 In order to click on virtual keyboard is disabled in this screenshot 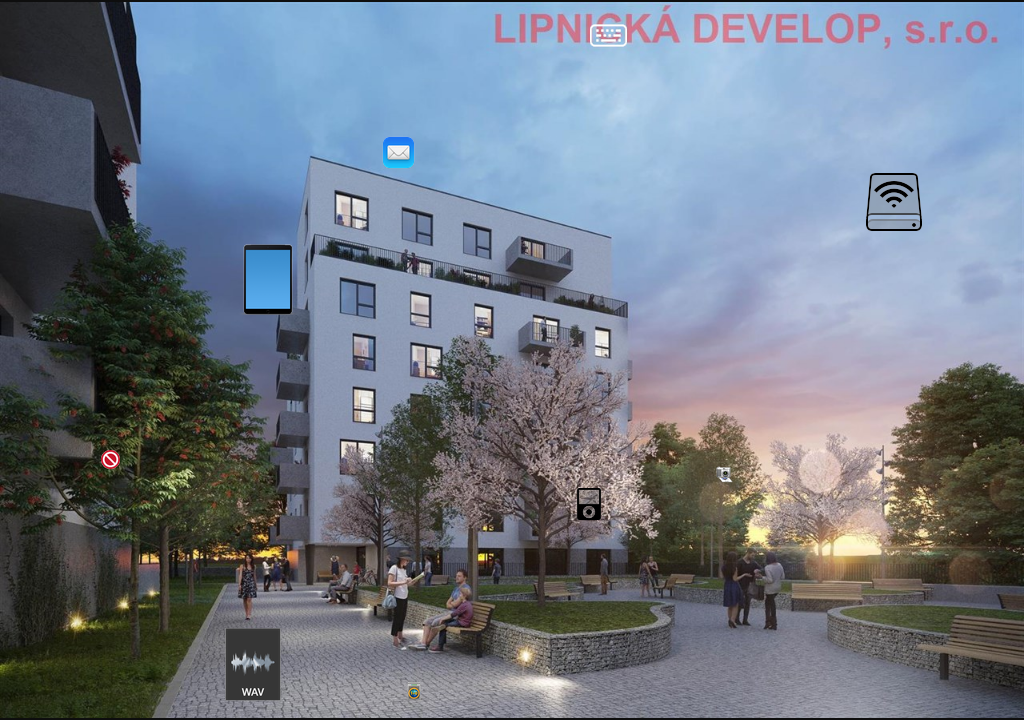, I will do `click(608, 35)`.